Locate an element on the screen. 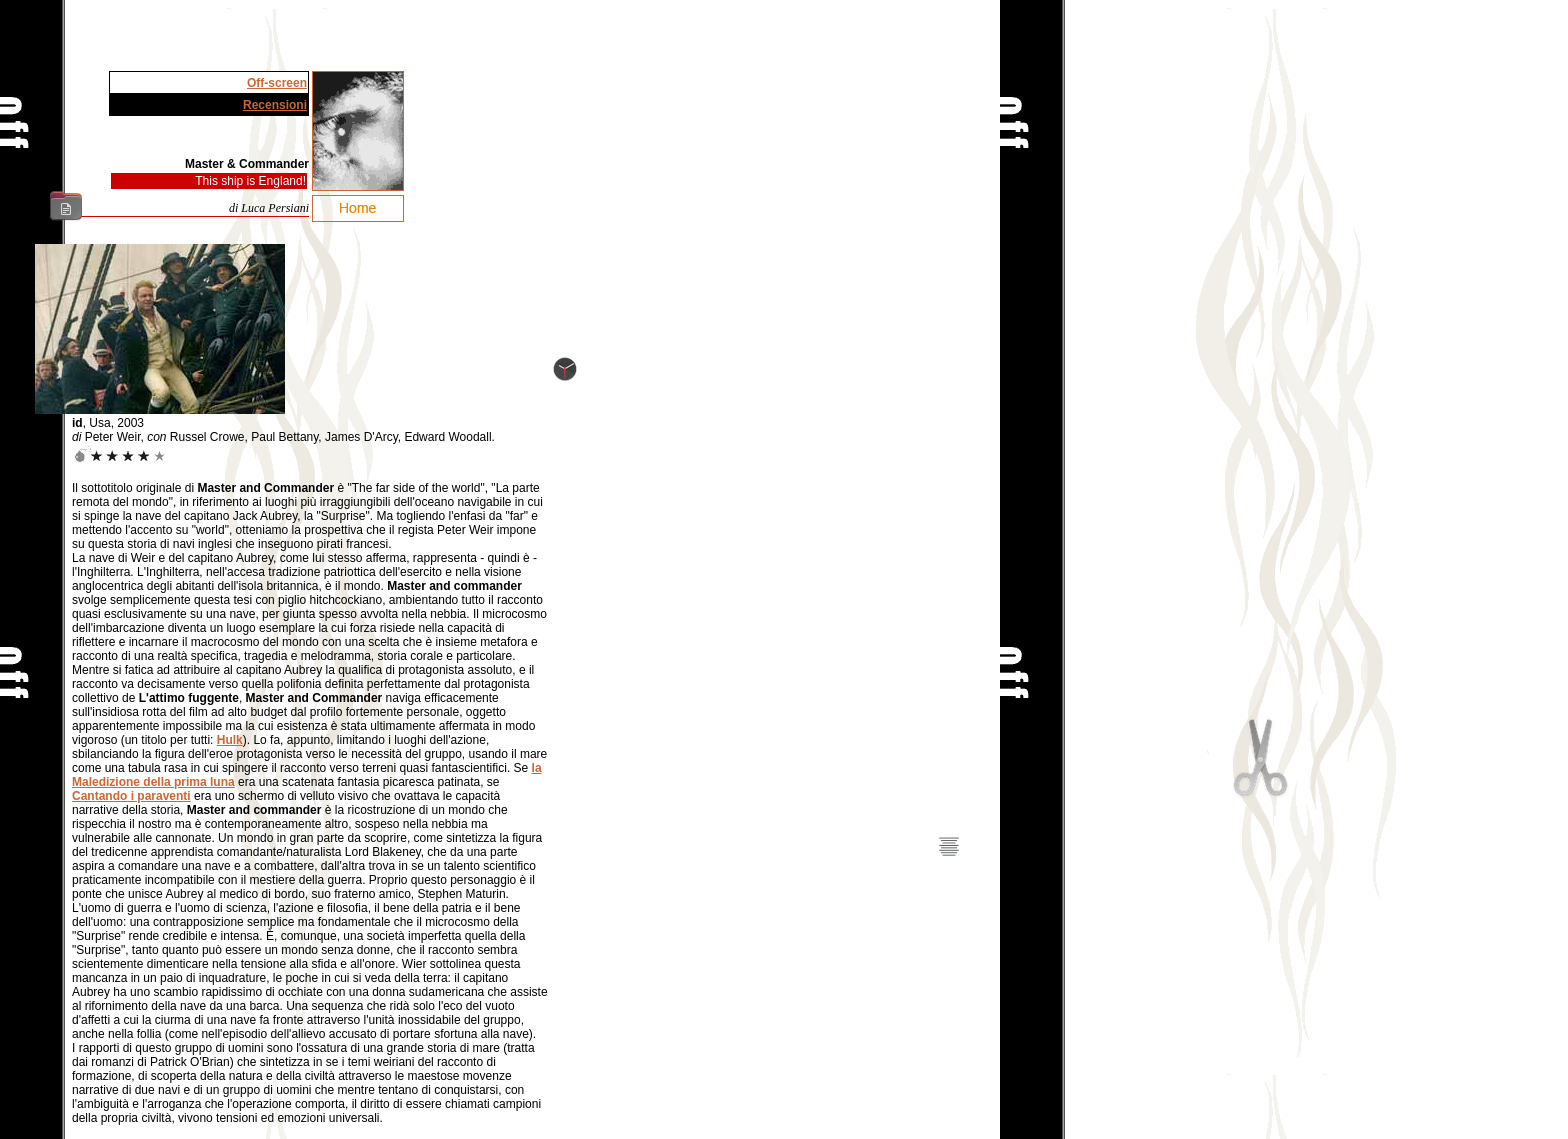 The width and height of the screenshot is (1568, 1139). cut selected content to clipboard is located at coordinates (1260, 757).